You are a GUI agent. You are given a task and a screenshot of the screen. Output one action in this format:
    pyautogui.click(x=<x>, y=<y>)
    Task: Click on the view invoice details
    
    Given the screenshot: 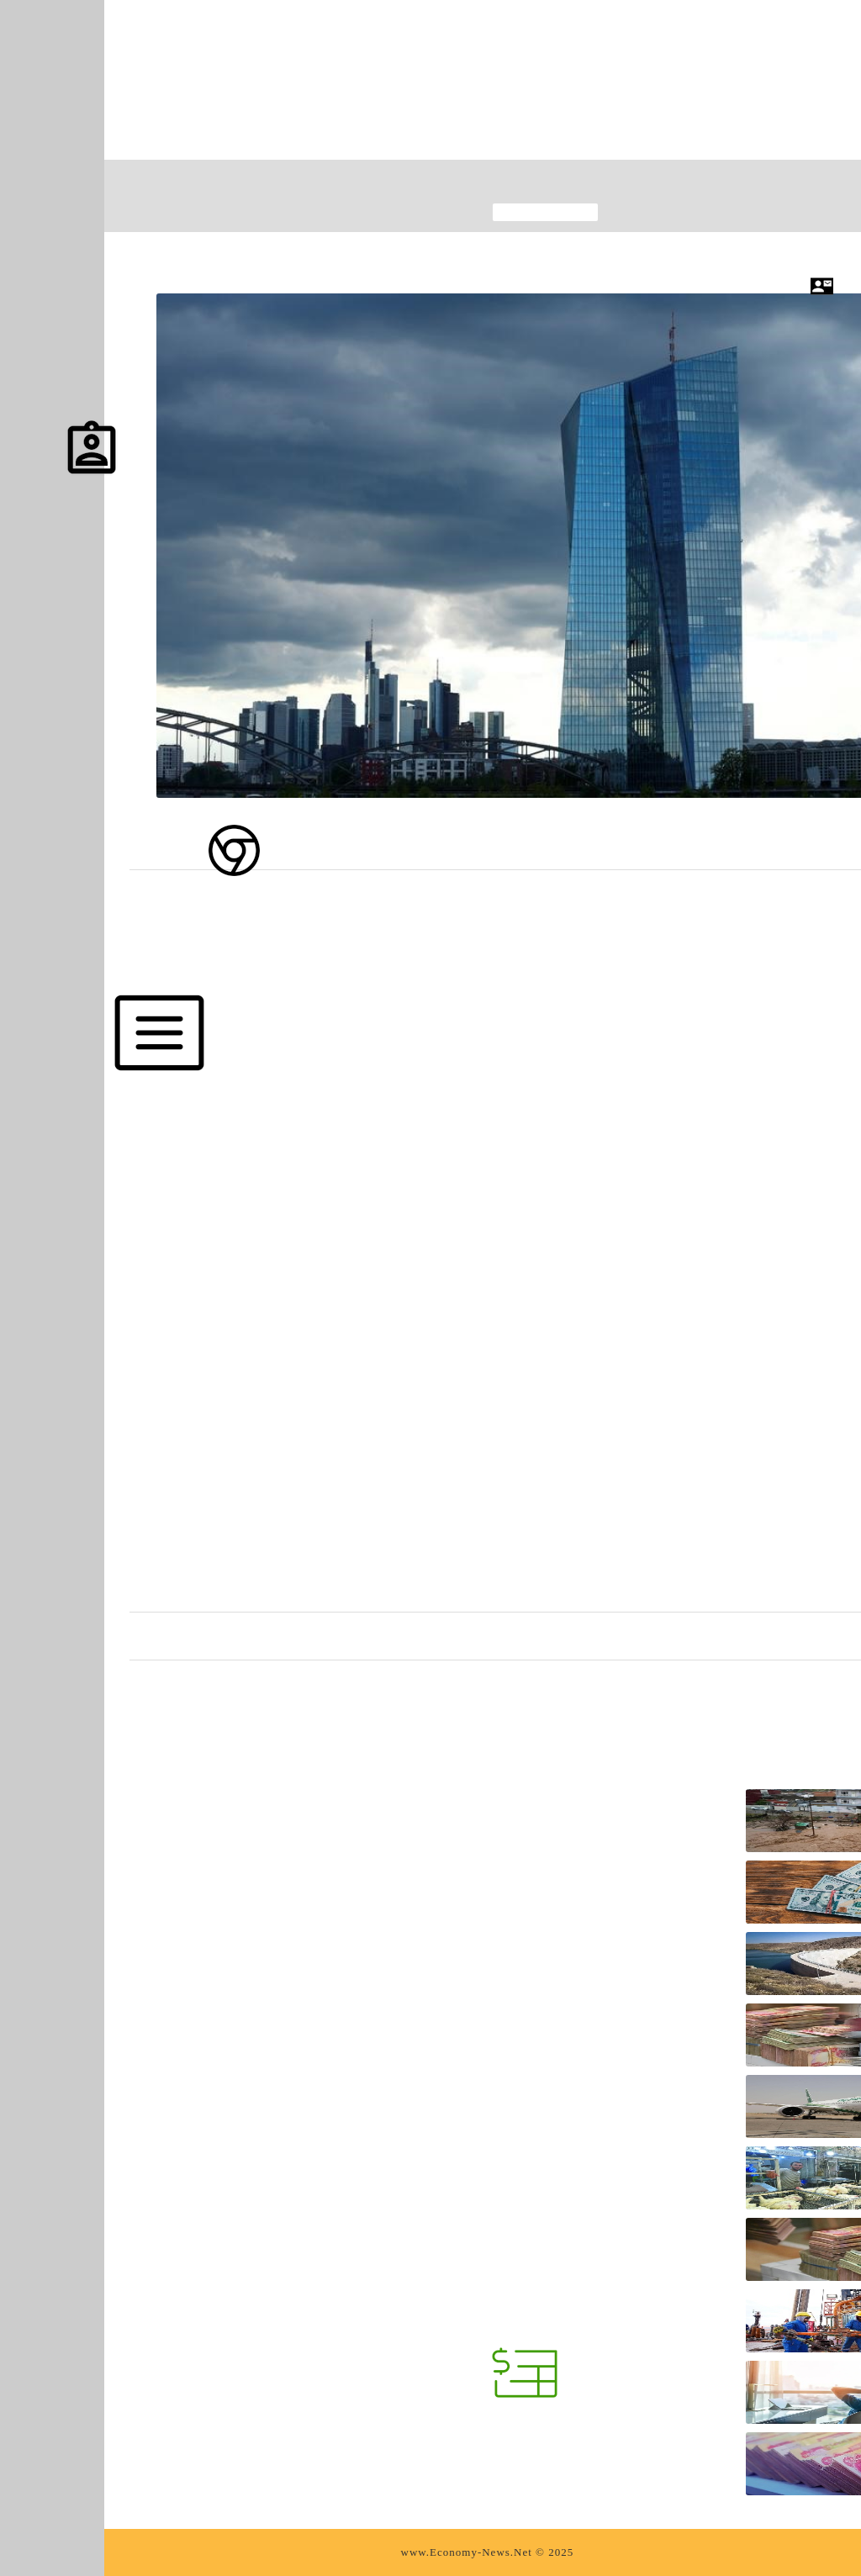 What is the action you would take?
    pyautogui.click(x=526, y=2373)
    